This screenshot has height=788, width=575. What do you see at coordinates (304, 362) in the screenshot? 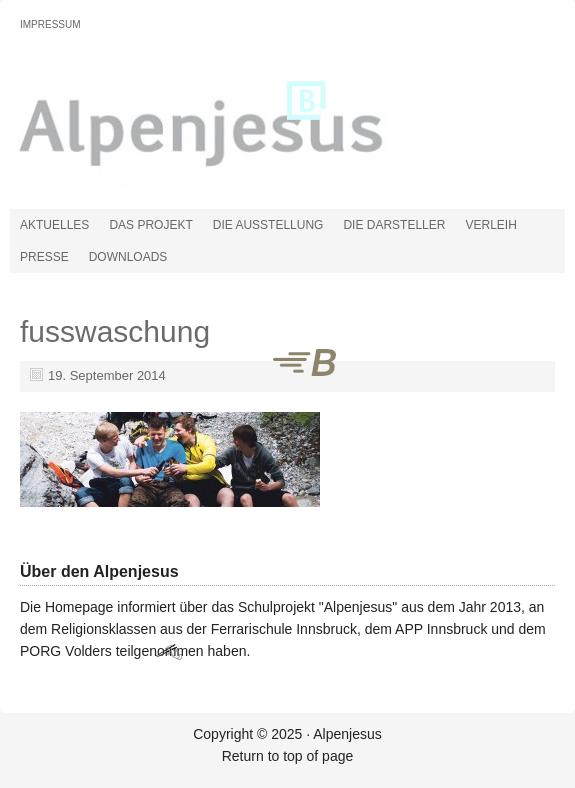
I see `BlazeMeter logo - performance testing platform` at bounding box center [304, 362].